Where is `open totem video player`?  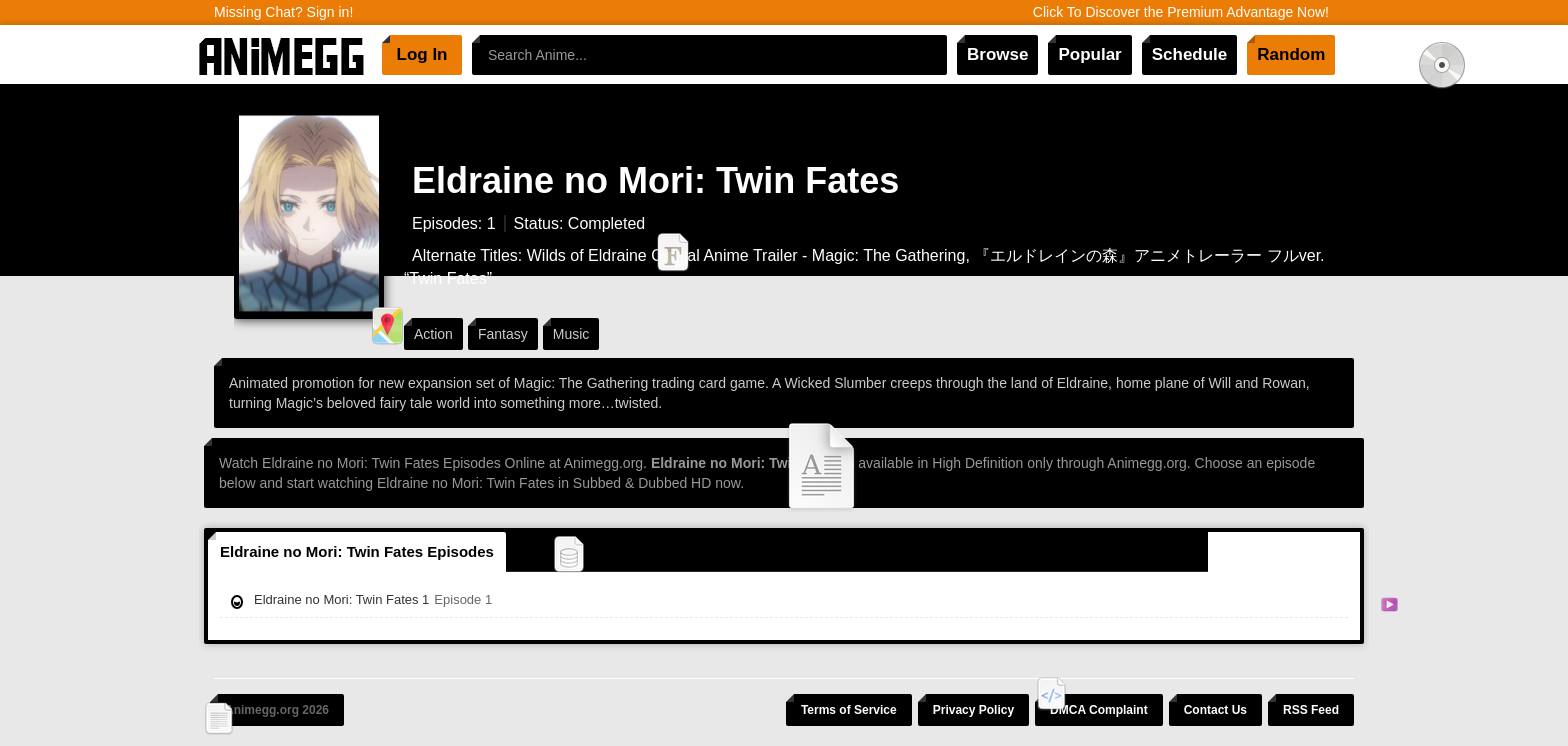
open totem video player is located at coordinates (1389, 604).